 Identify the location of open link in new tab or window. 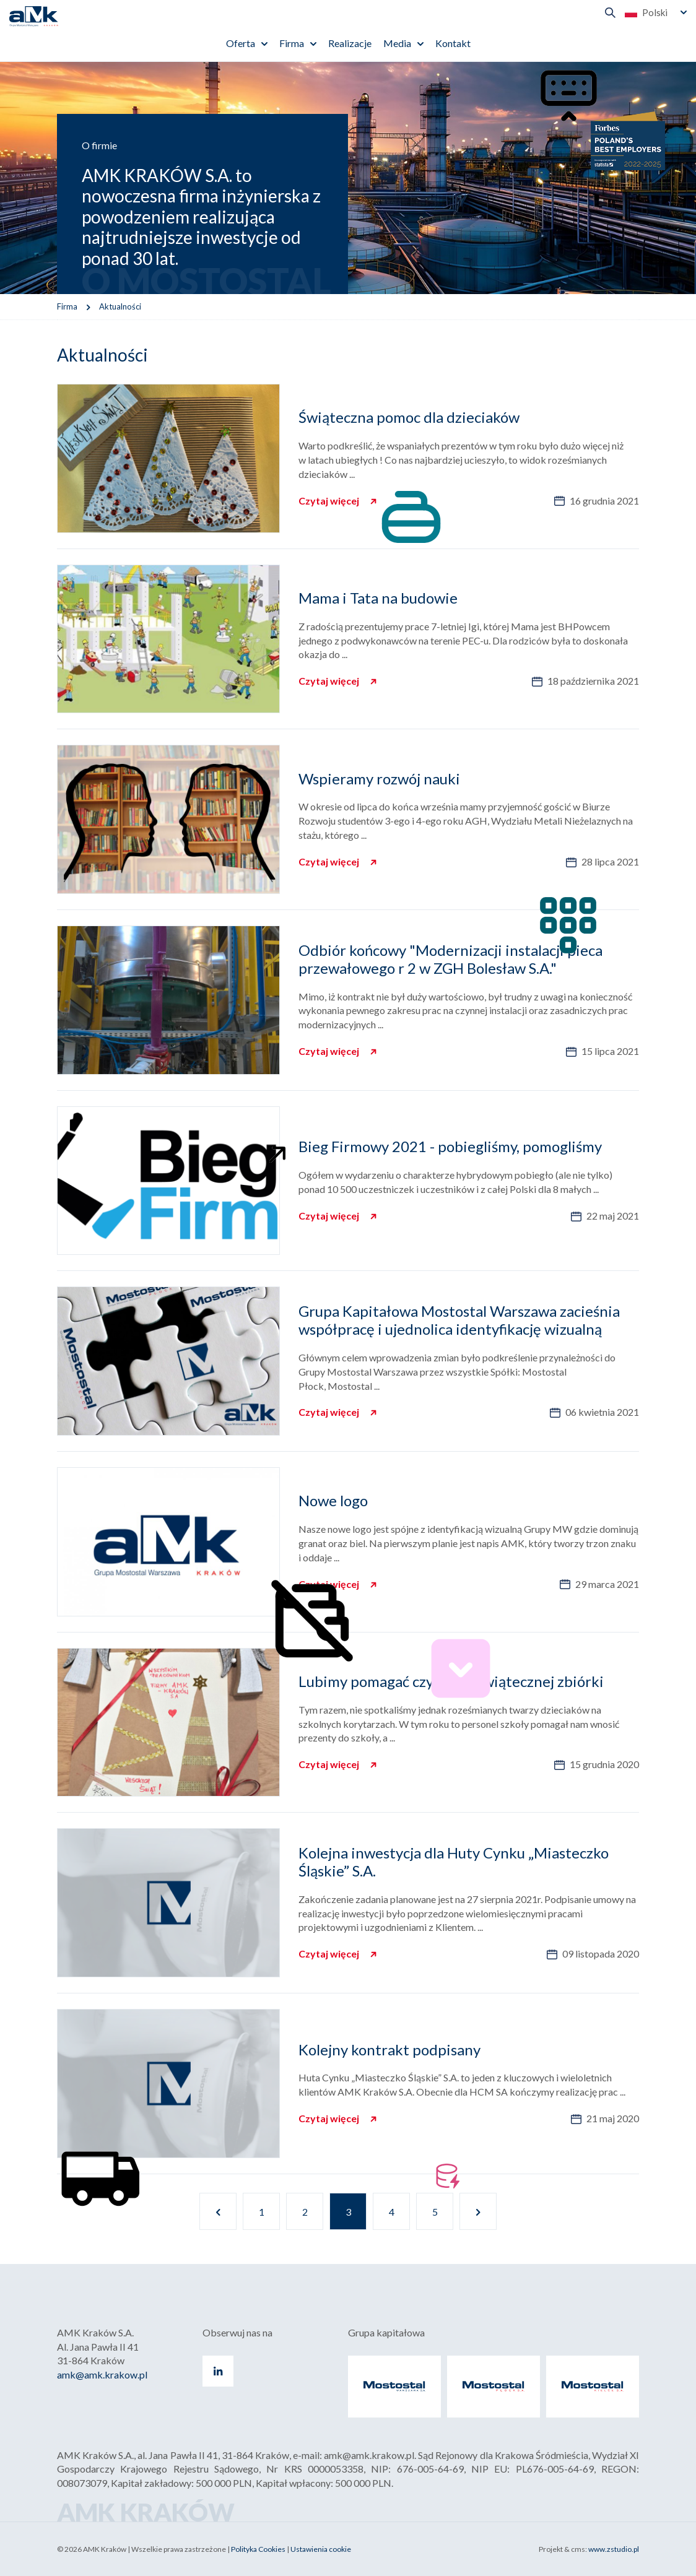
(277, 1155).